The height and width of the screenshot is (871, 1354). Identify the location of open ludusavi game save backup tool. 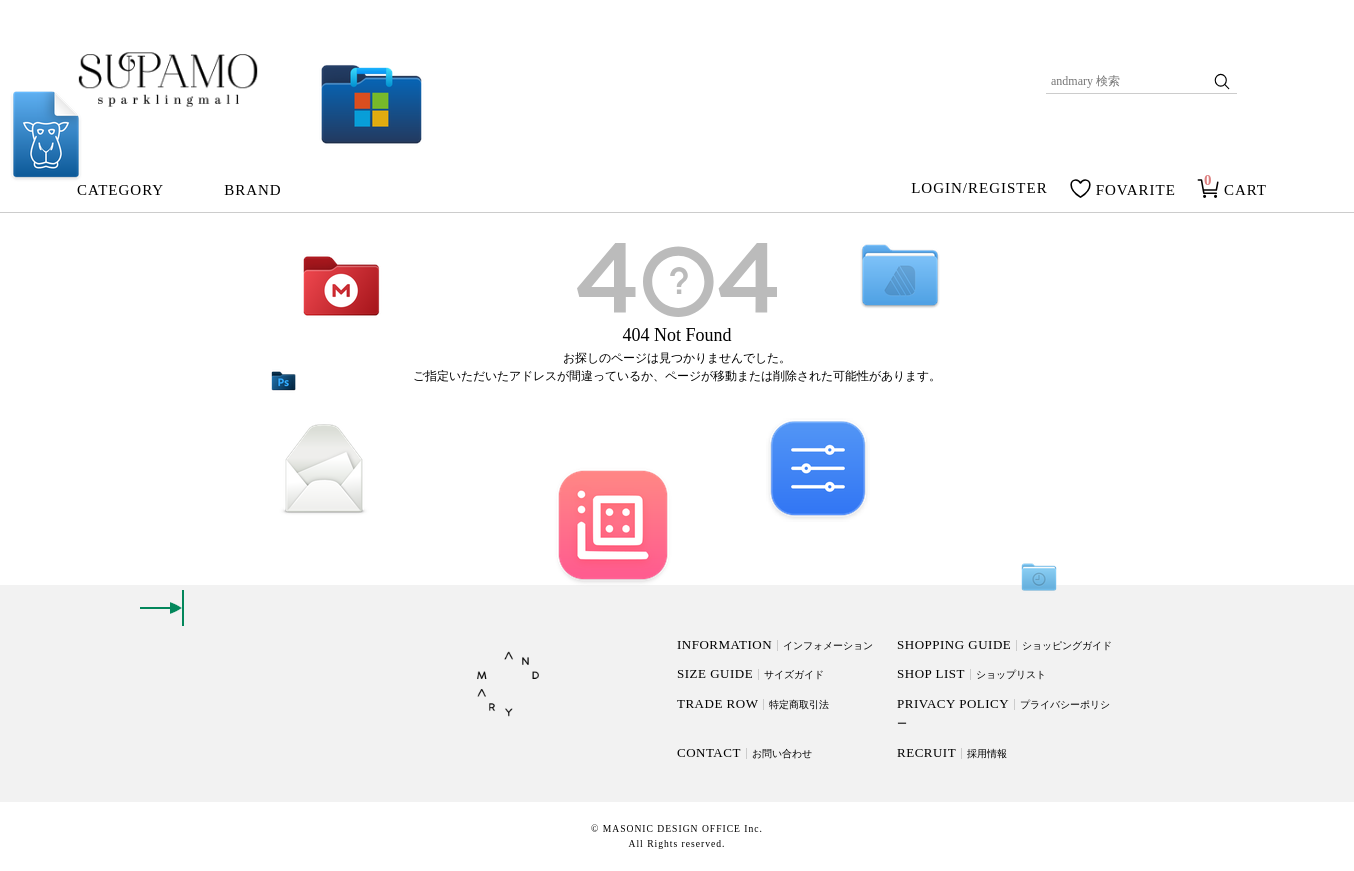
(613, 525).